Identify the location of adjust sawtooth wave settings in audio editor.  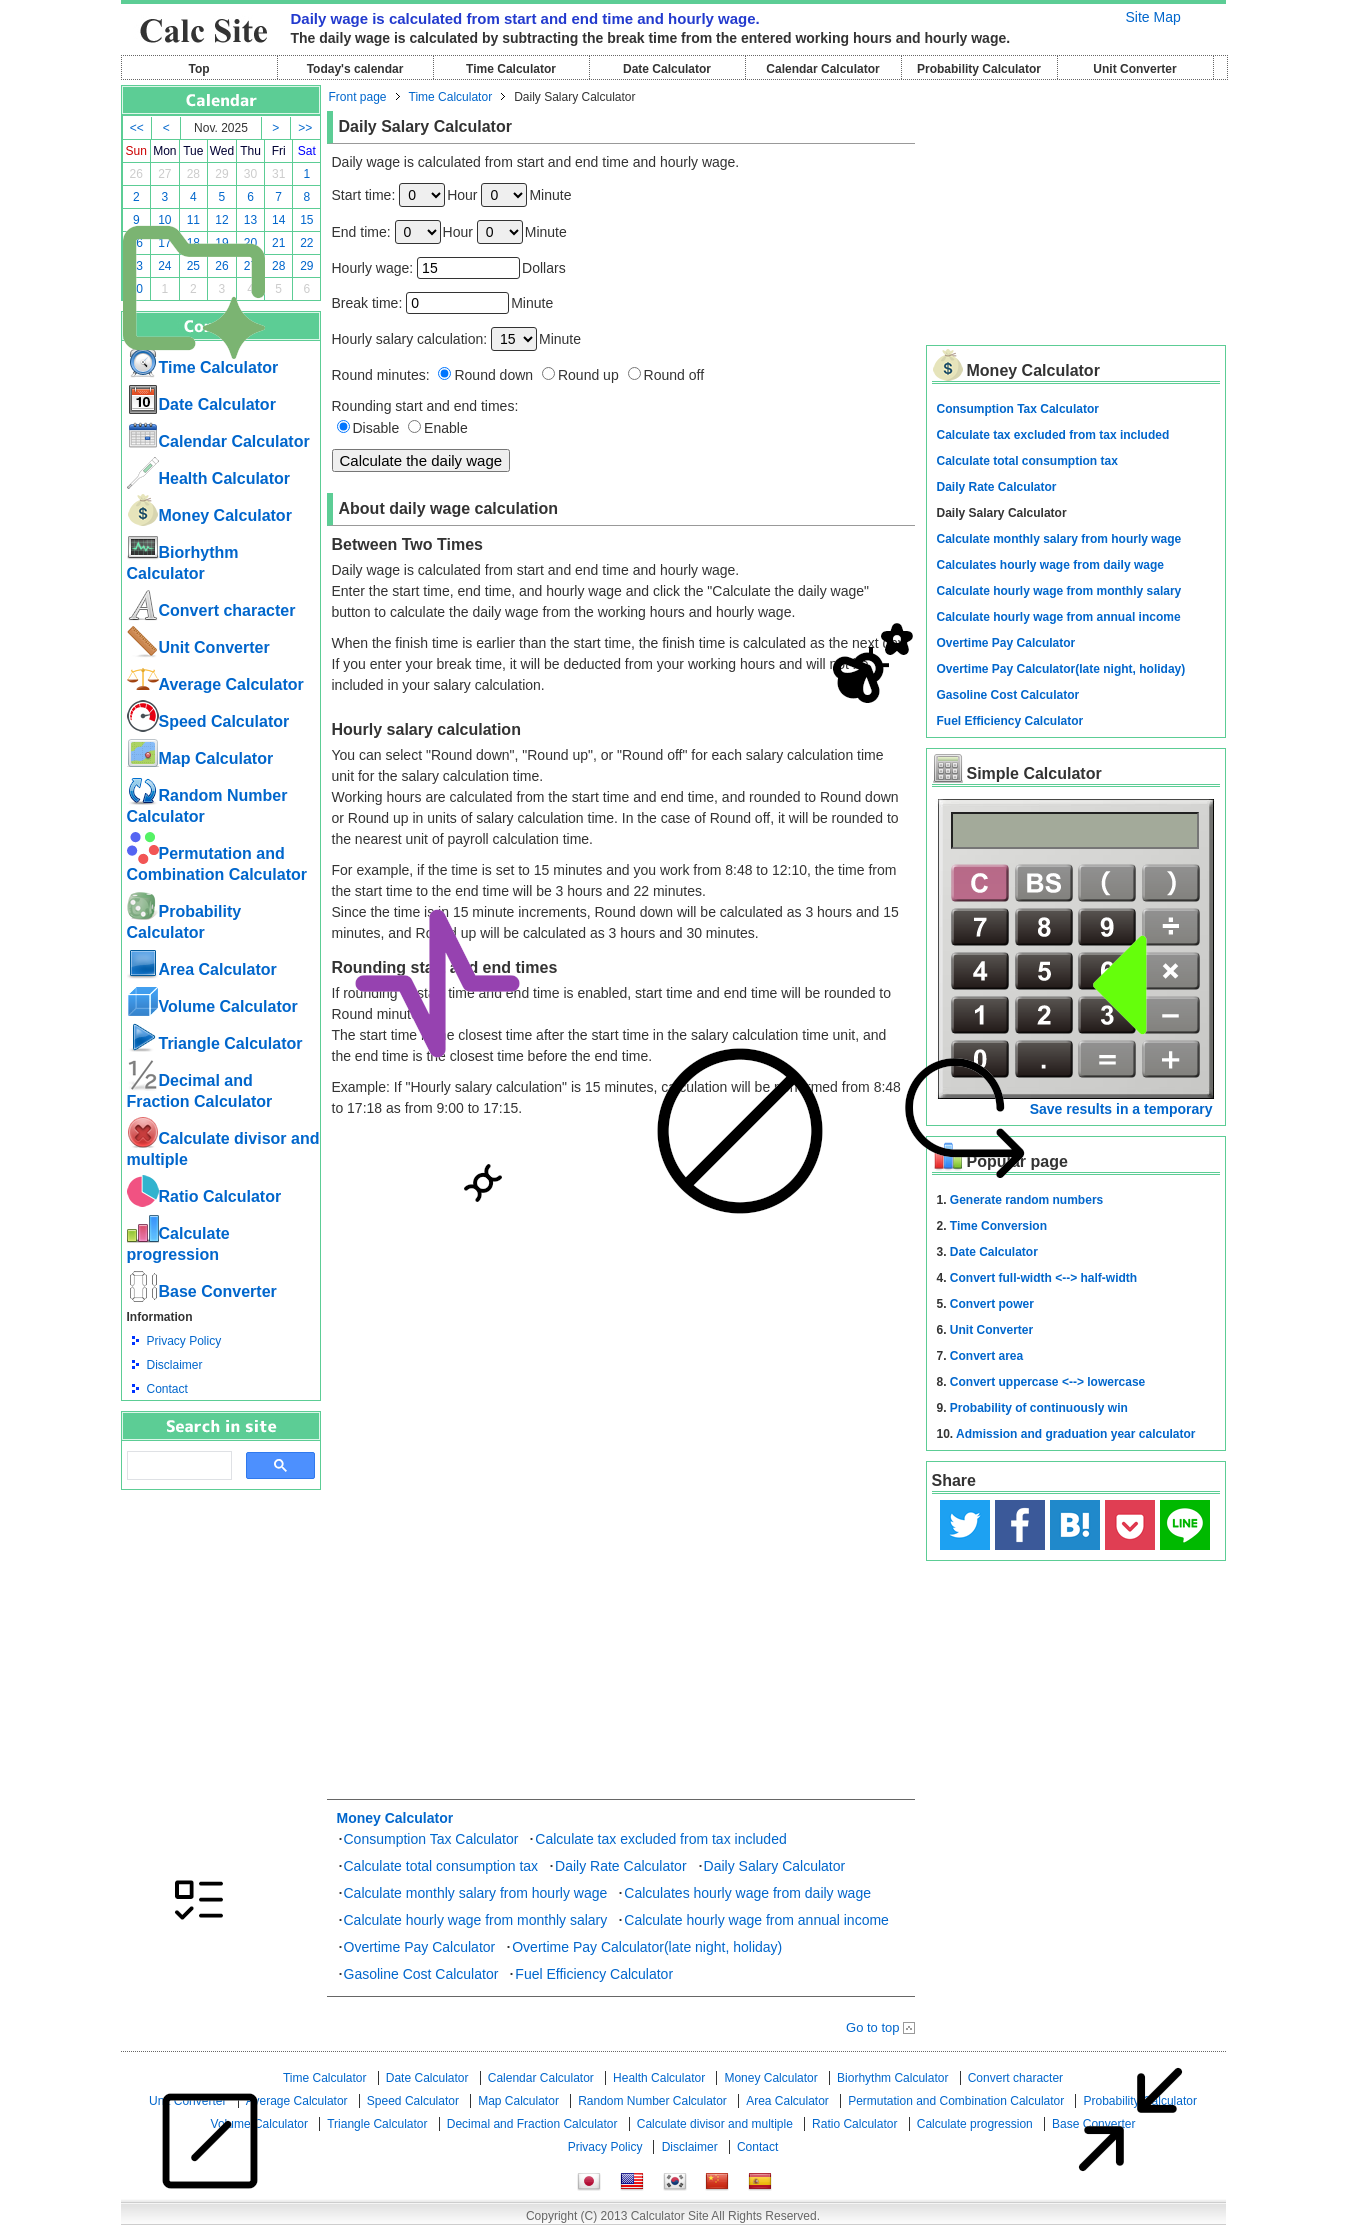
(437, 983).